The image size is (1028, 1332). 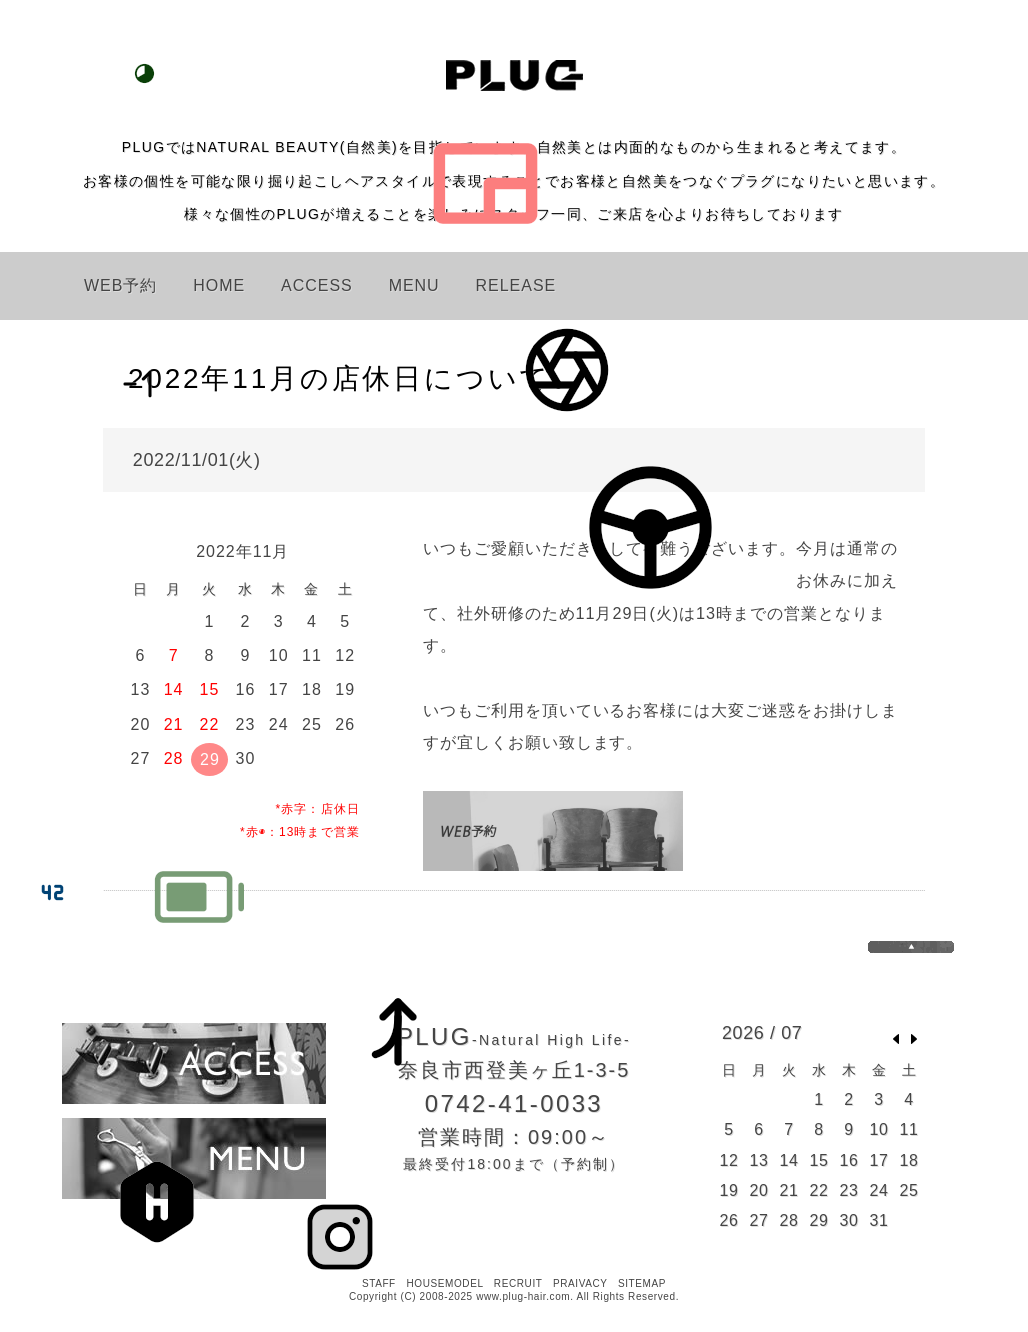 I want to click on enable picture-in-picture mode, so click(x=485, y=183).